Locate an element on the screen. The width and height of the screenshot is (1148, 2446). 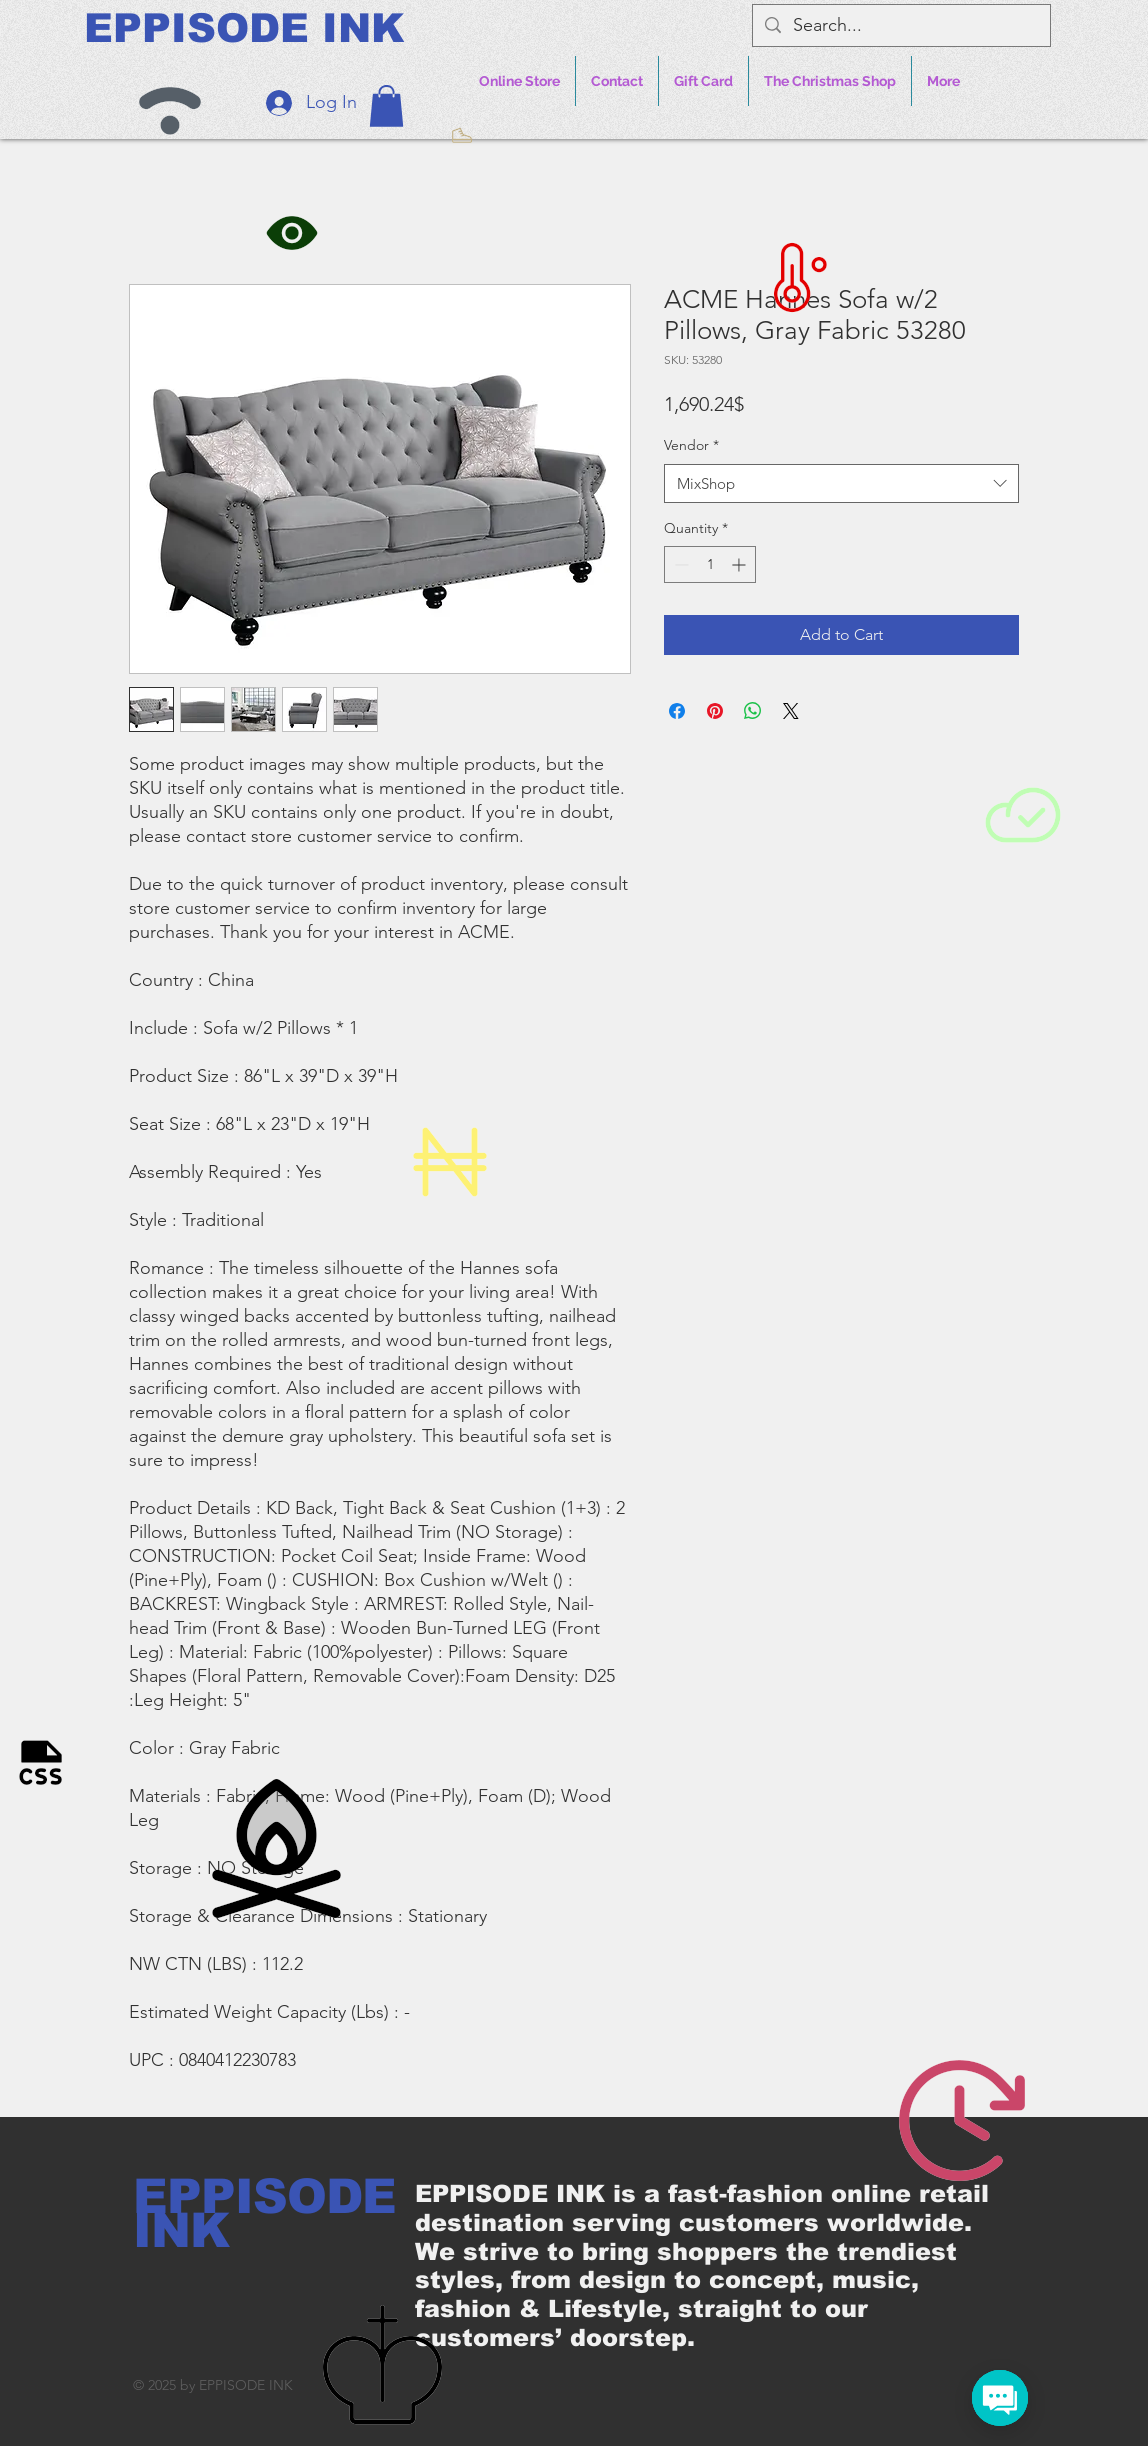
access footwear or shoe category is located at coordinates (461, 136).